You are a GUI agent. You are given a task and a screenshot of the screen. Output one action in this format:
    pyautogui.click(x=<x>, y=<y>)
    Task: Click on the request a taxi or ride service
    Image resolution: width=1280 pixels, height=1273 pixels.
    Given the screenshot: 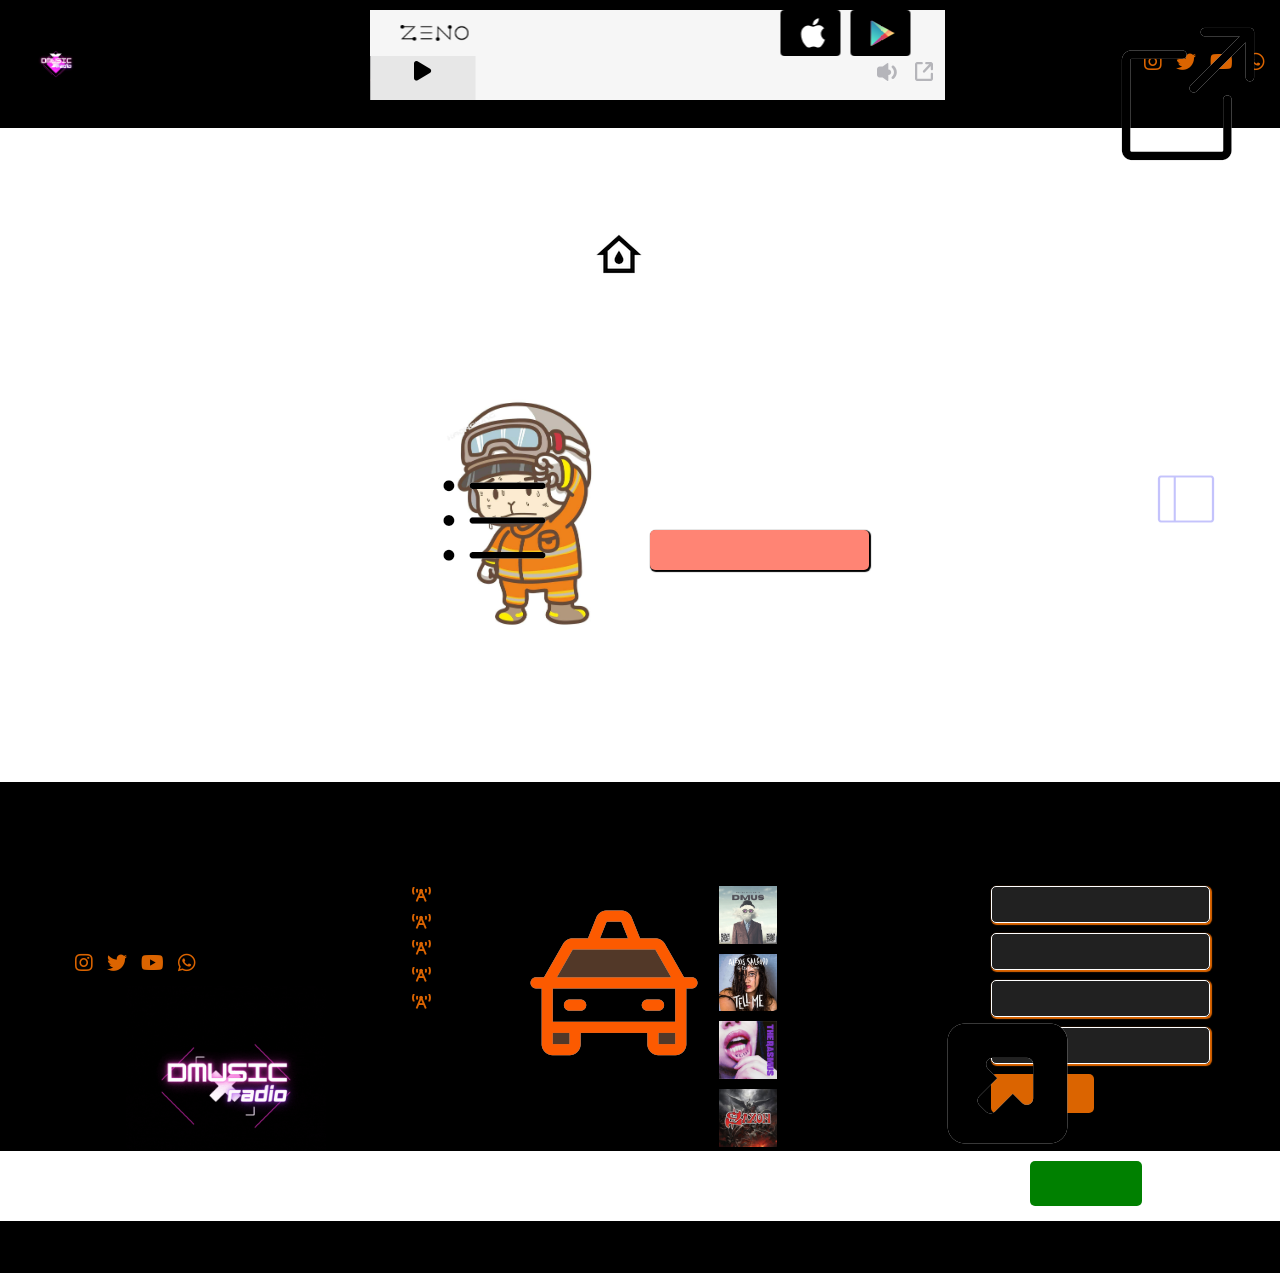 What is the action you would take?
    pyautogui.click(x=614, y=994)
    